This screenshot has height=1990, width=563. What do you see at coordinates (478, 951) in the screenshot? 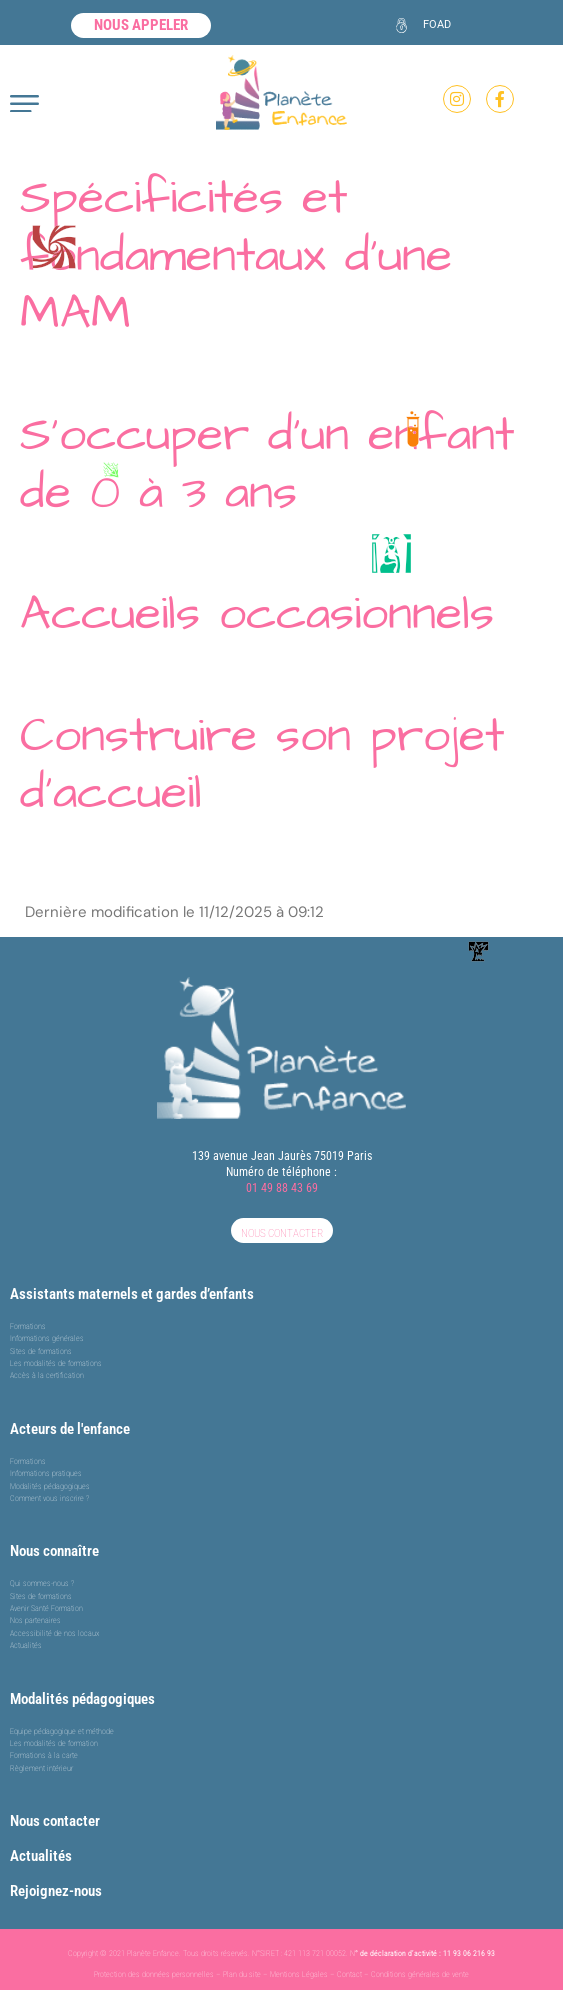
I see `indicates a cursed or haunted forest area` at bounding box center [478, 951].